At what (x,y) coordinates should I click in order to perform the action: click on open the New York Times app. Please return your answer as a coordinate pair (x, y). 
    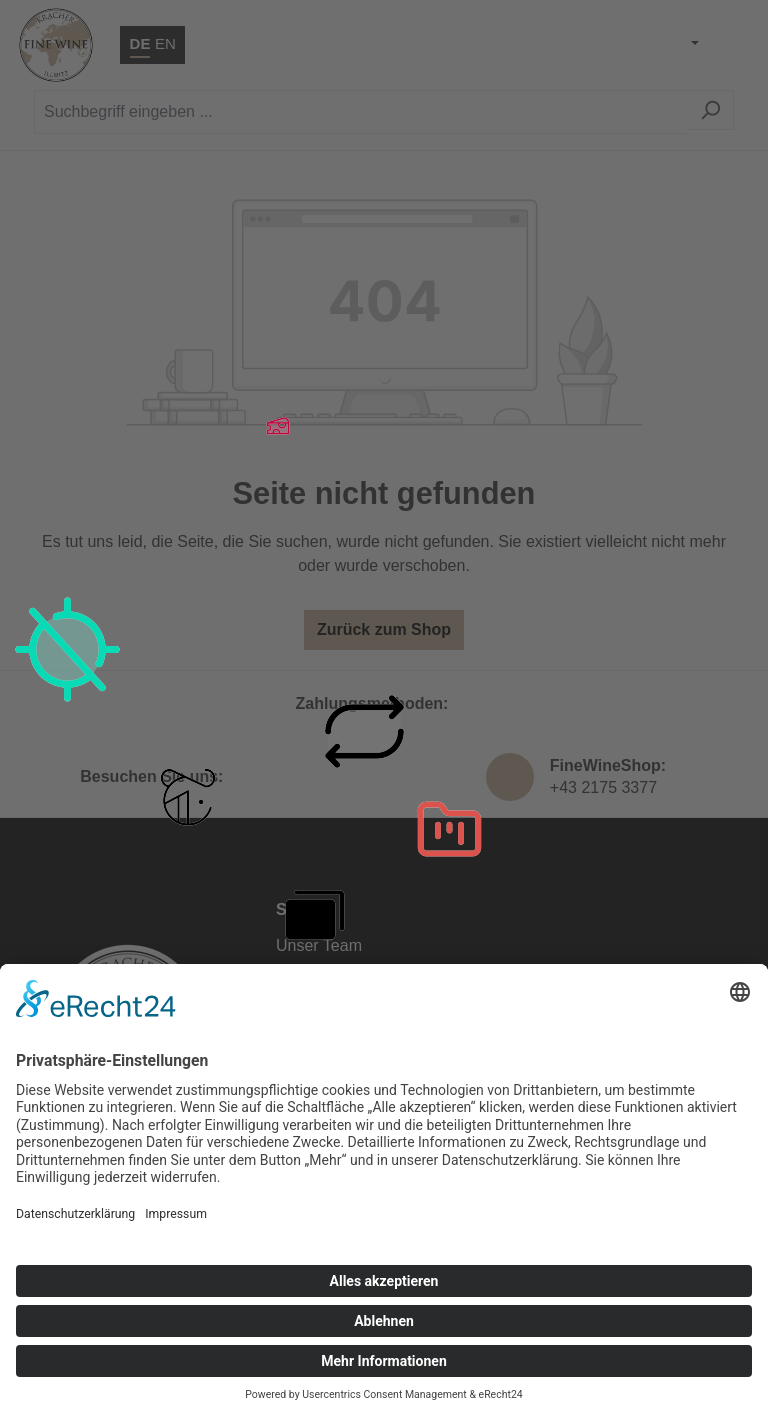
    Looking at the image, I should click on (188, 796).